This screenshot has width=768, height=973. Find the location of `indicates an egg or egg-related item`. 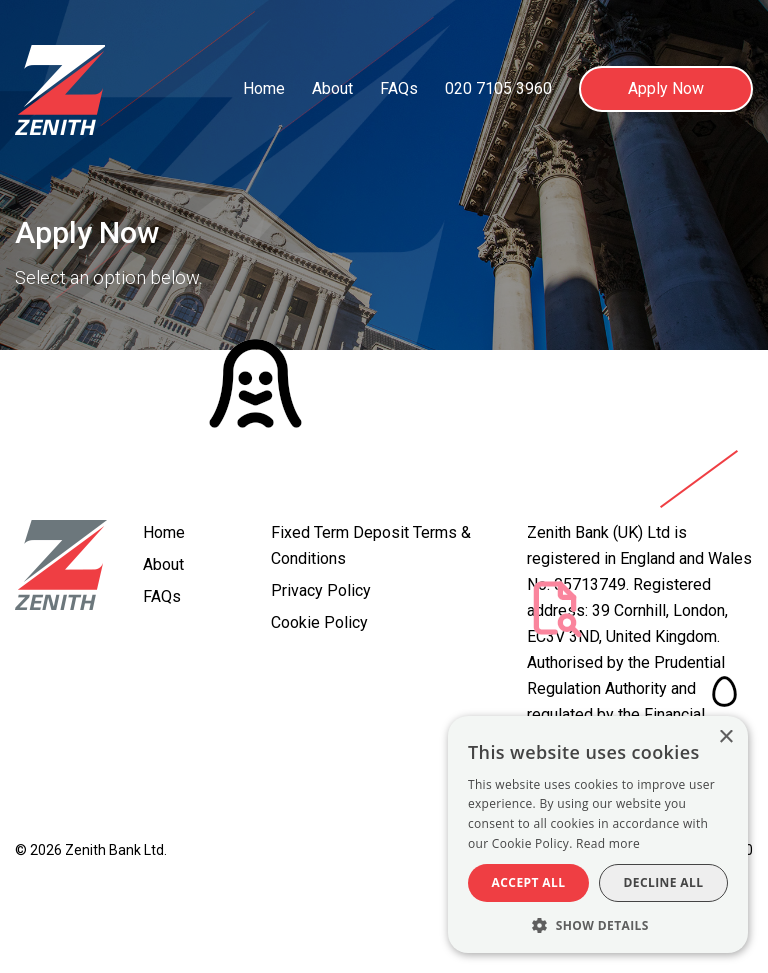

indicates an egg or egg-related item is located at coordinates (724, 691).